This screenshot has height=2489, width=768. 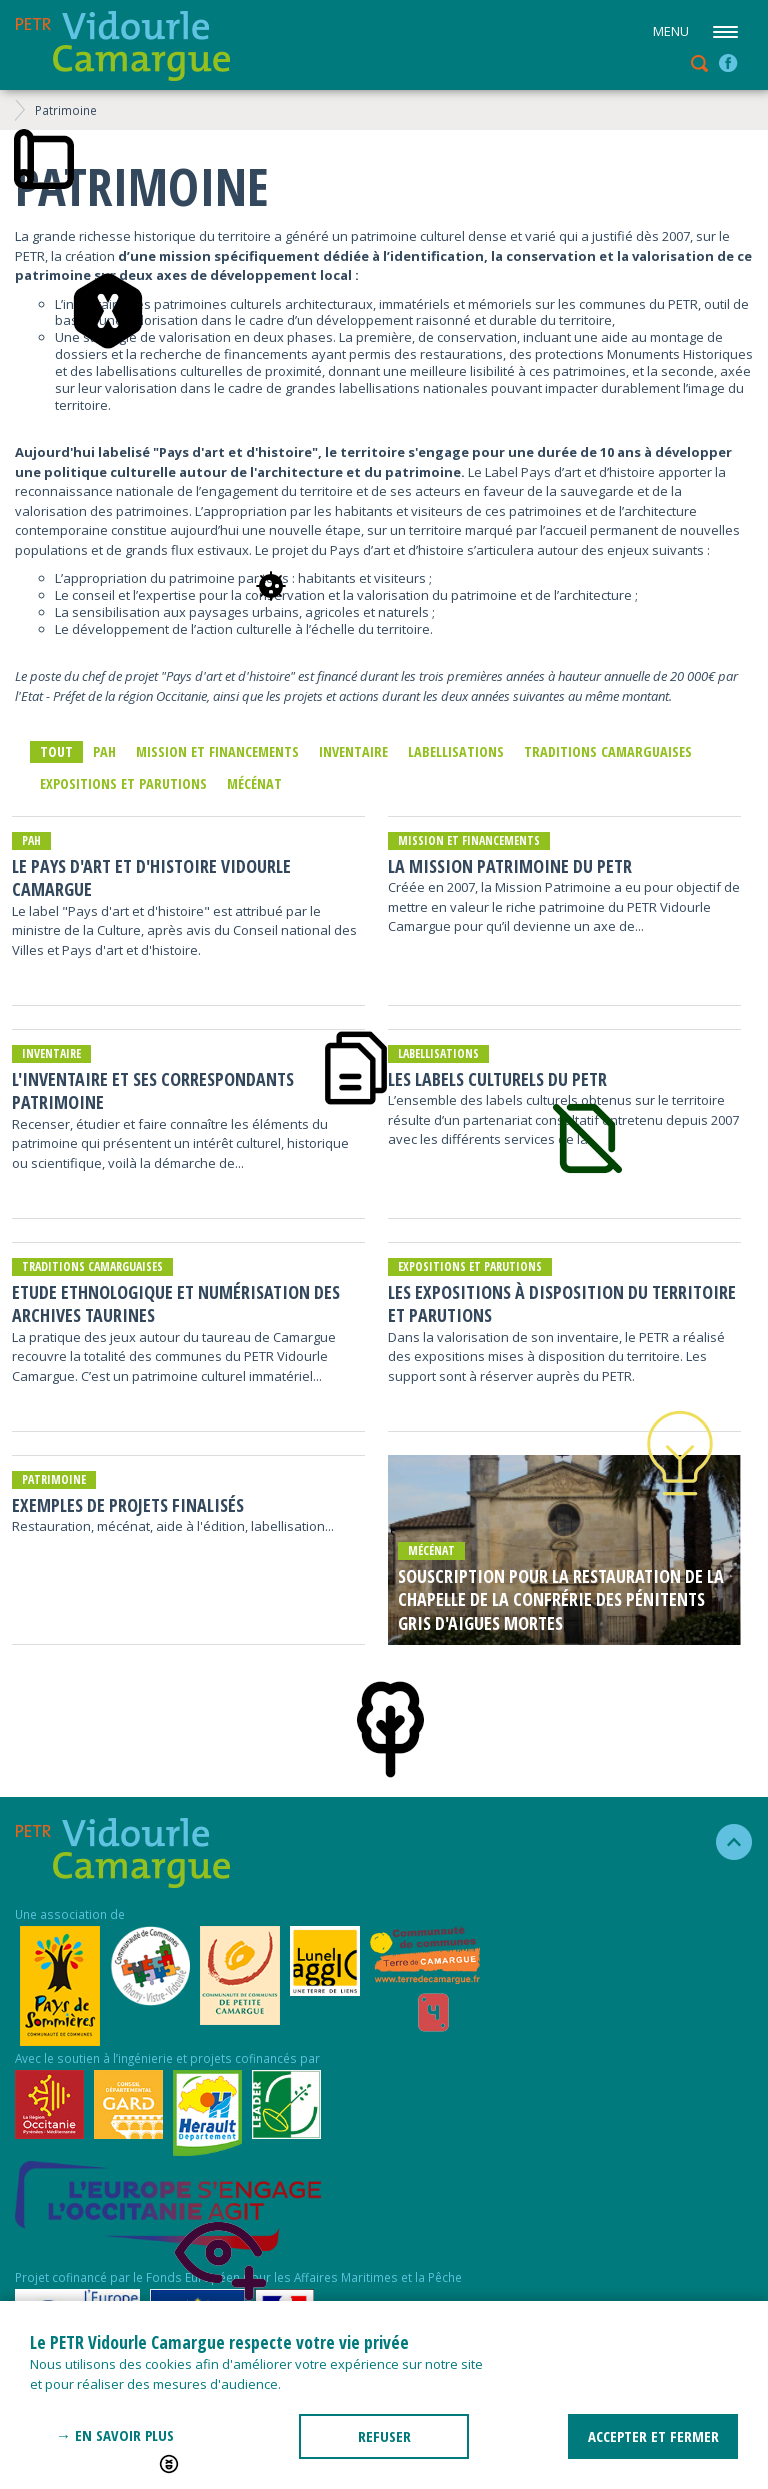 What do you see at coordinates (169, 2464) in the screenshot?
I see `react with a laughing emoji` at bounding box center [169, 2464].